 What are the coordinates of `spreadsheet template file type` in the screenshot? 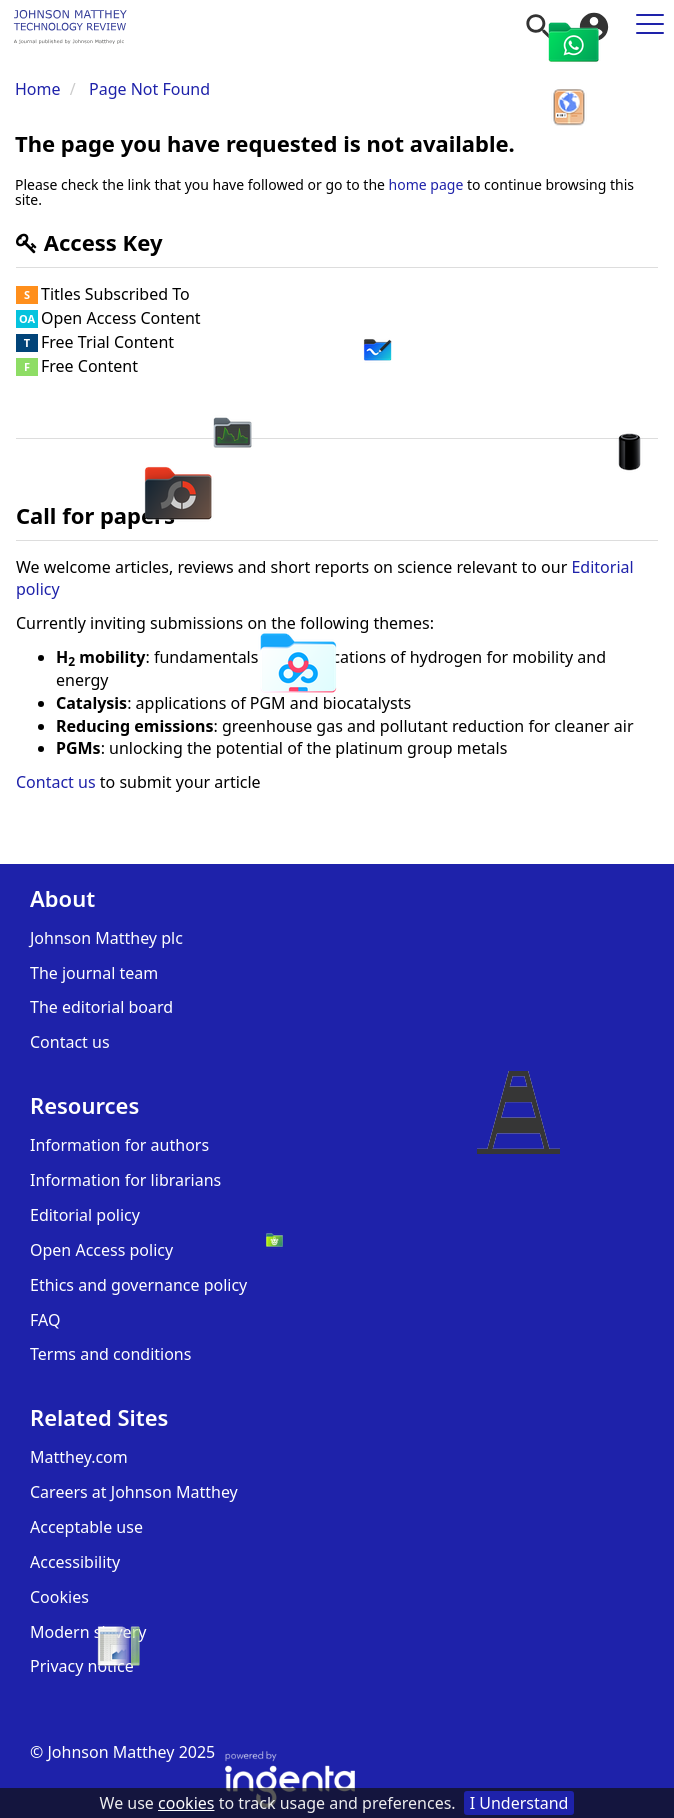 It's located at (118, 1646).